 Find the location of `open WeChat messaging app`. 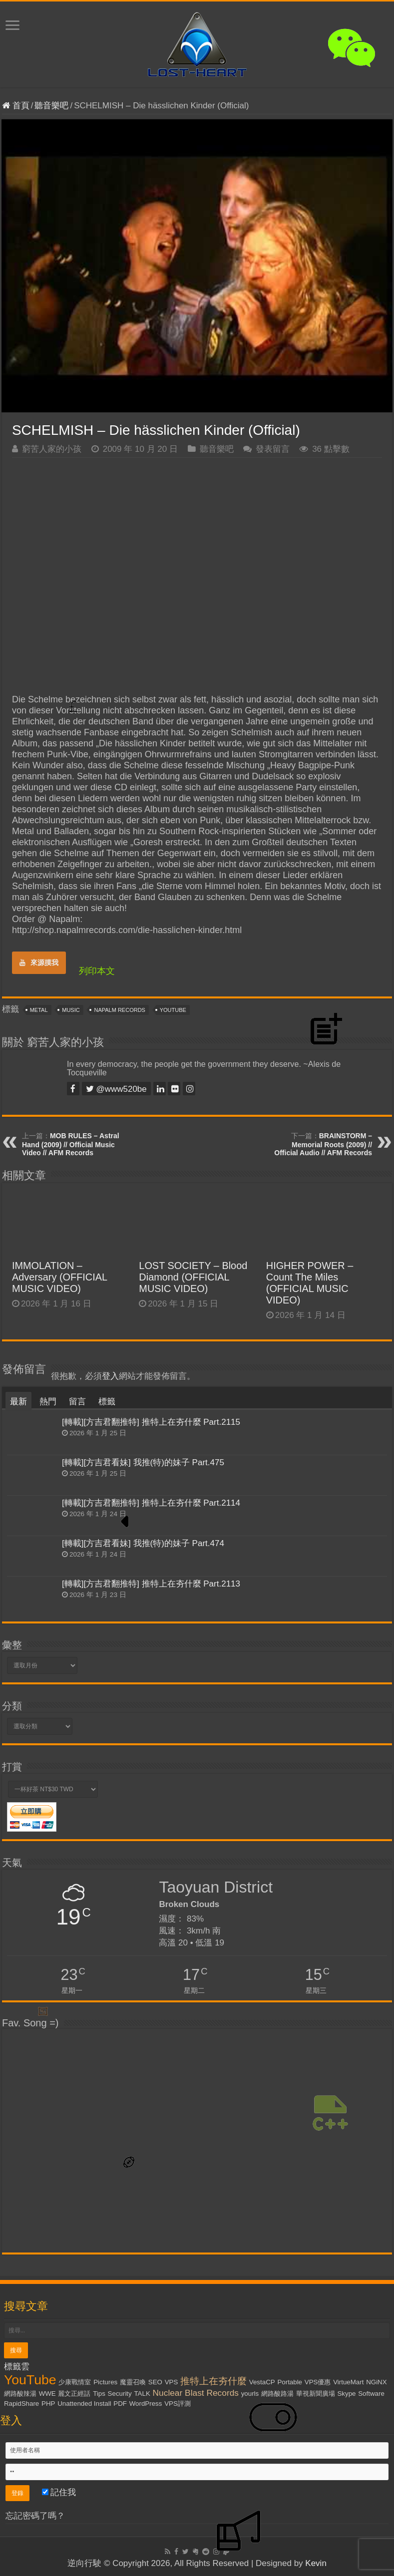

open WeChat messaging app is located at coordinates (352, 48).